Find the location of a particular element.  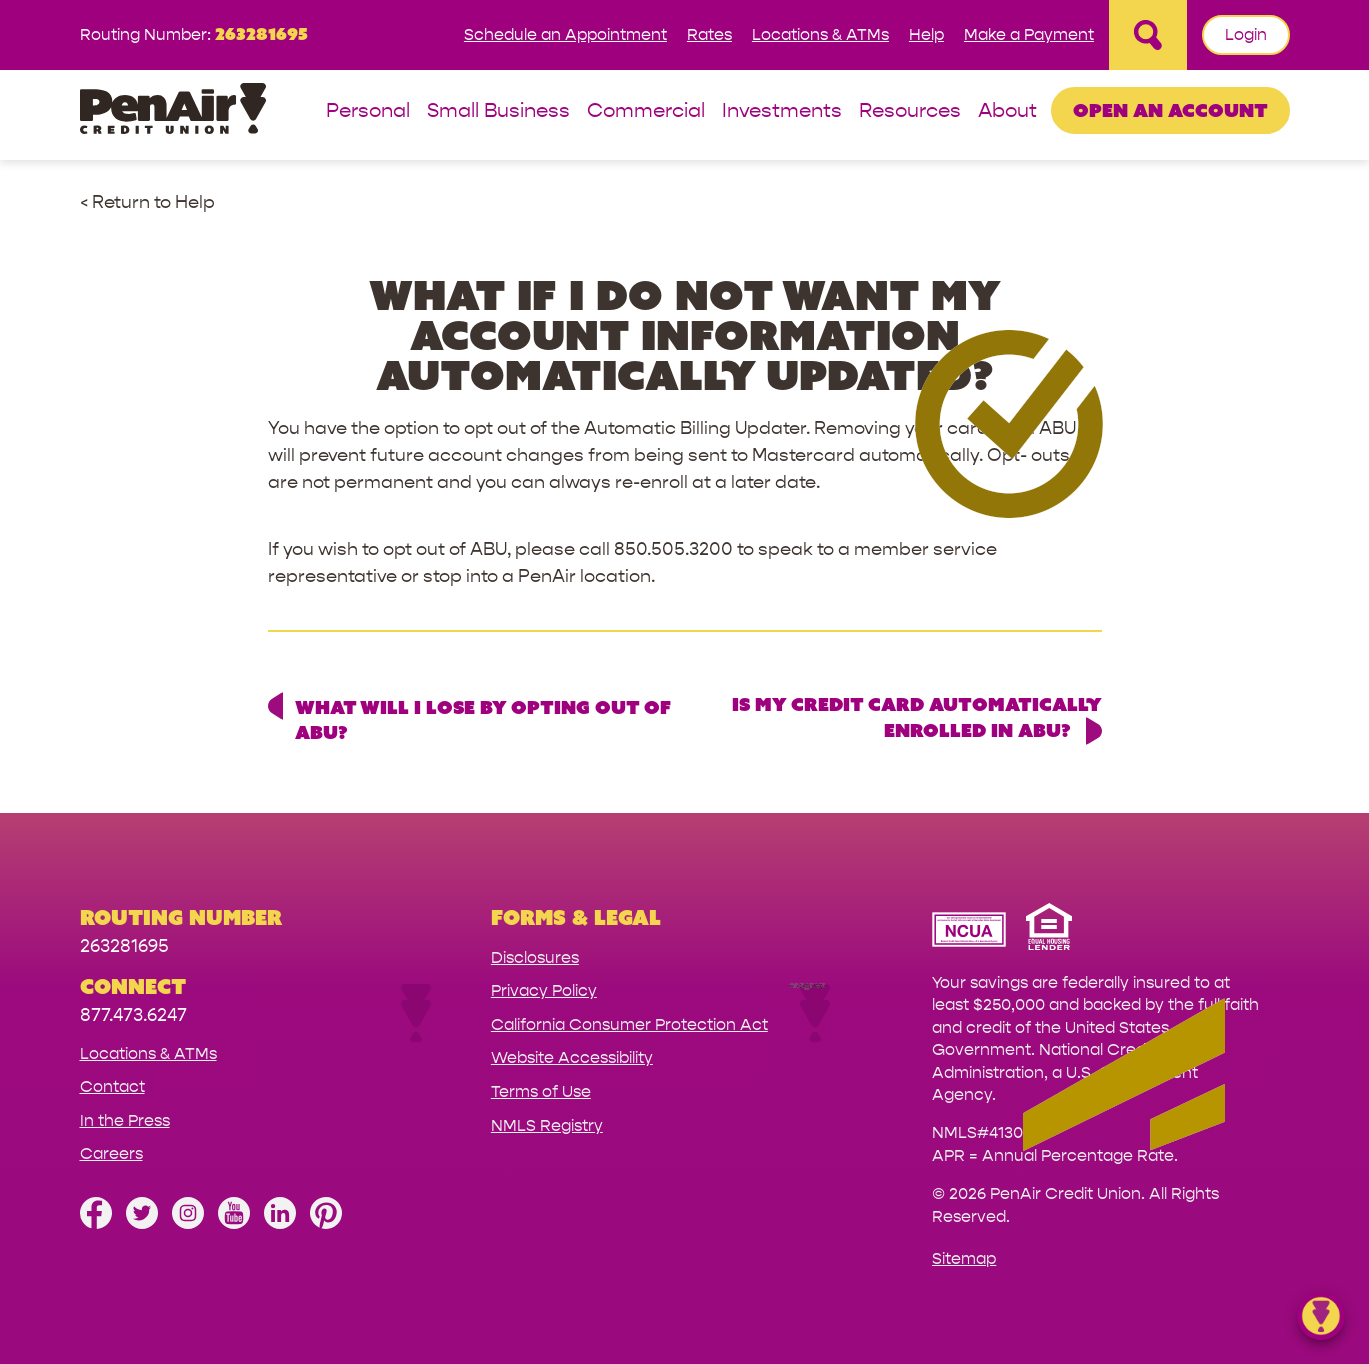

creative technology company logo is located at coordinates (807, 986).